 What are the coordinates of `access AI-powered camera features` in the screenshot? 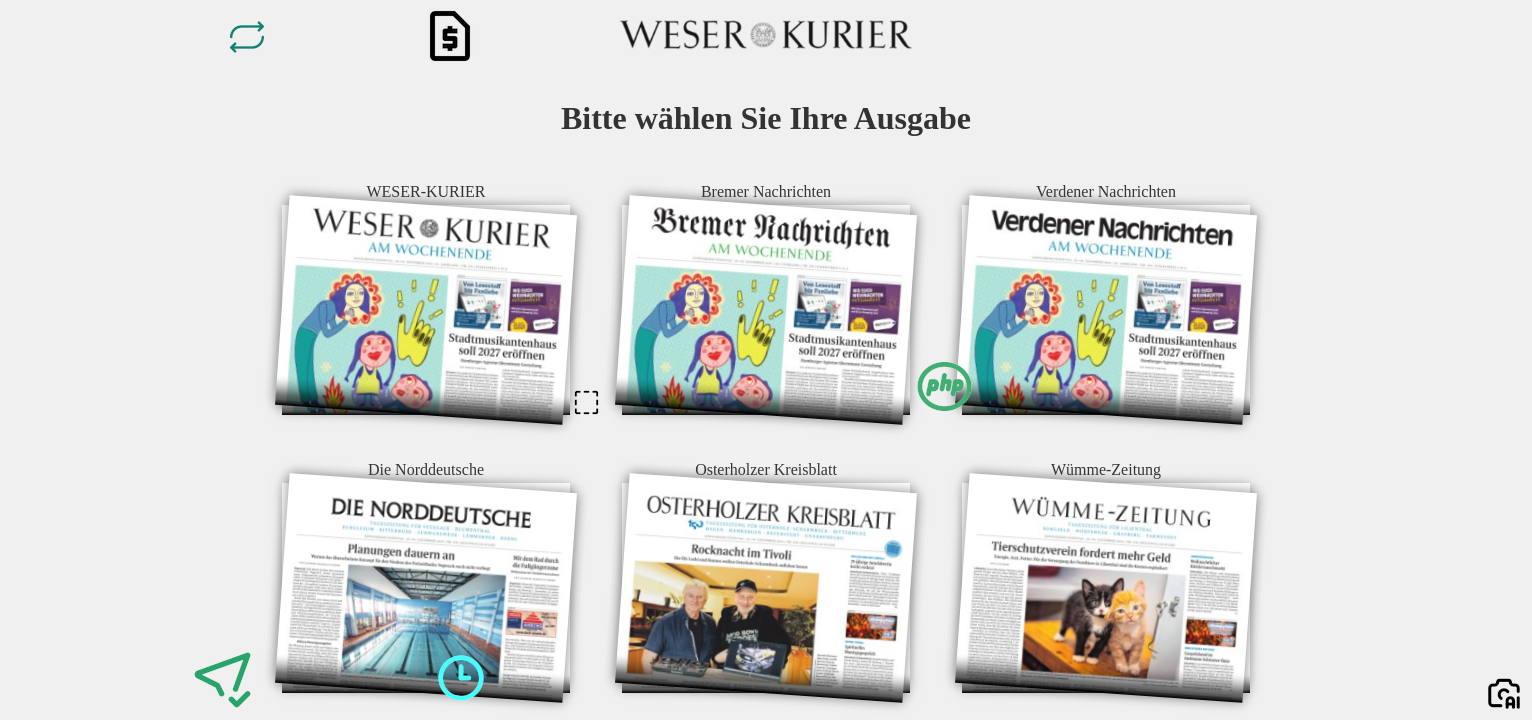 It's located at (1504, 693).